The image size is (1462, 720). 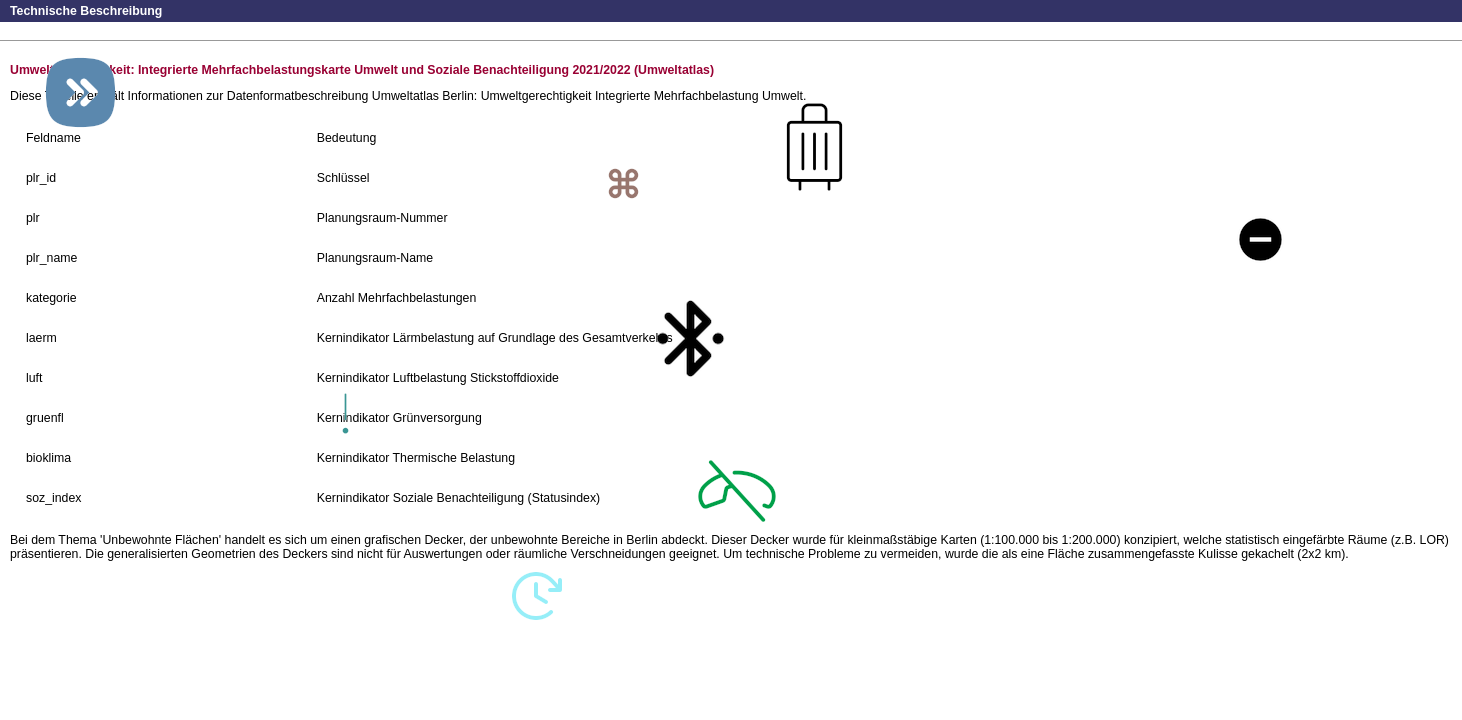 I want to click on indicates an active bluetooth connection, so click(x=690, y=338).